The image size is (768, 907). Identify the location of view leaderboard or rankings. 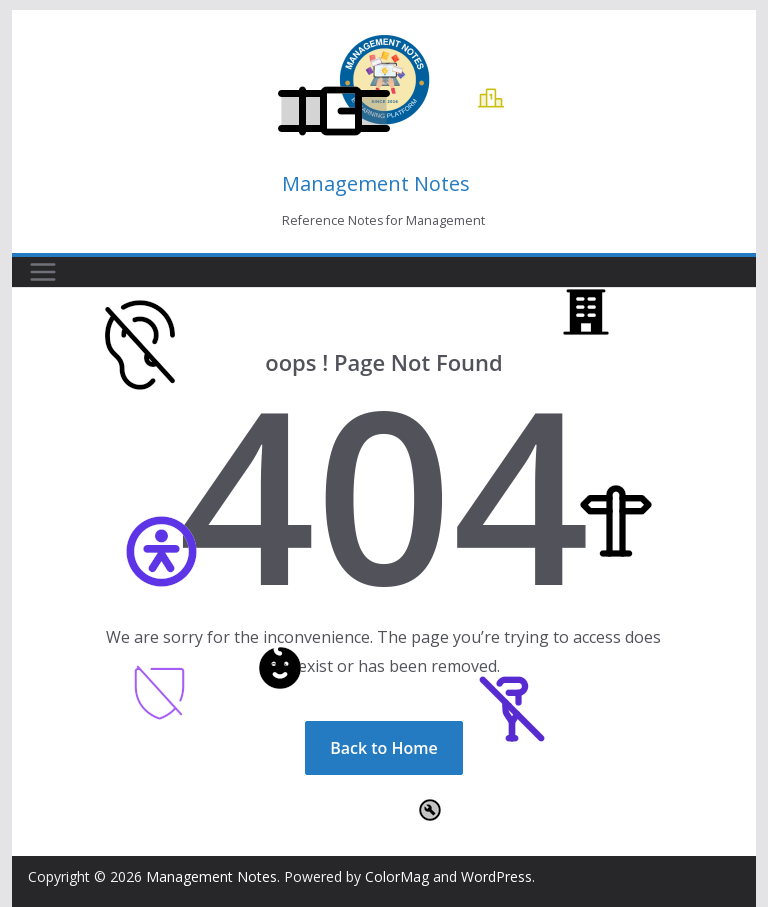
(491, 98).